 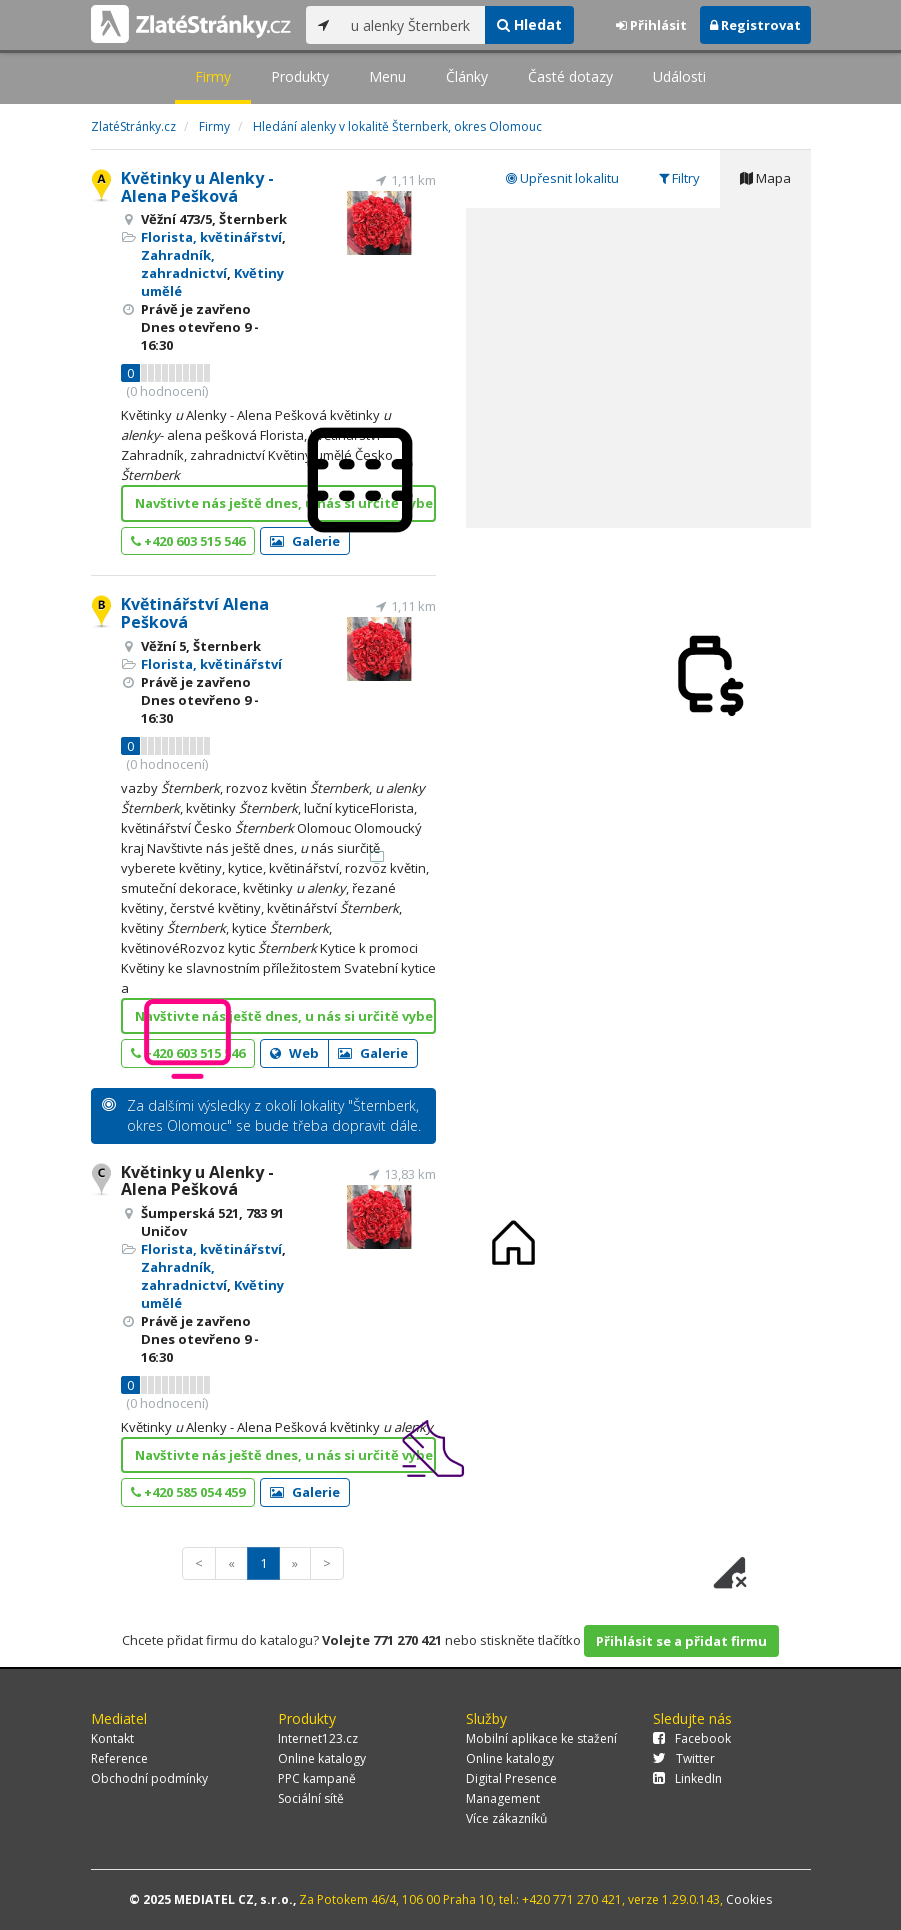 I want to click on track your running or walking activity, so click(x=432, y=1452).